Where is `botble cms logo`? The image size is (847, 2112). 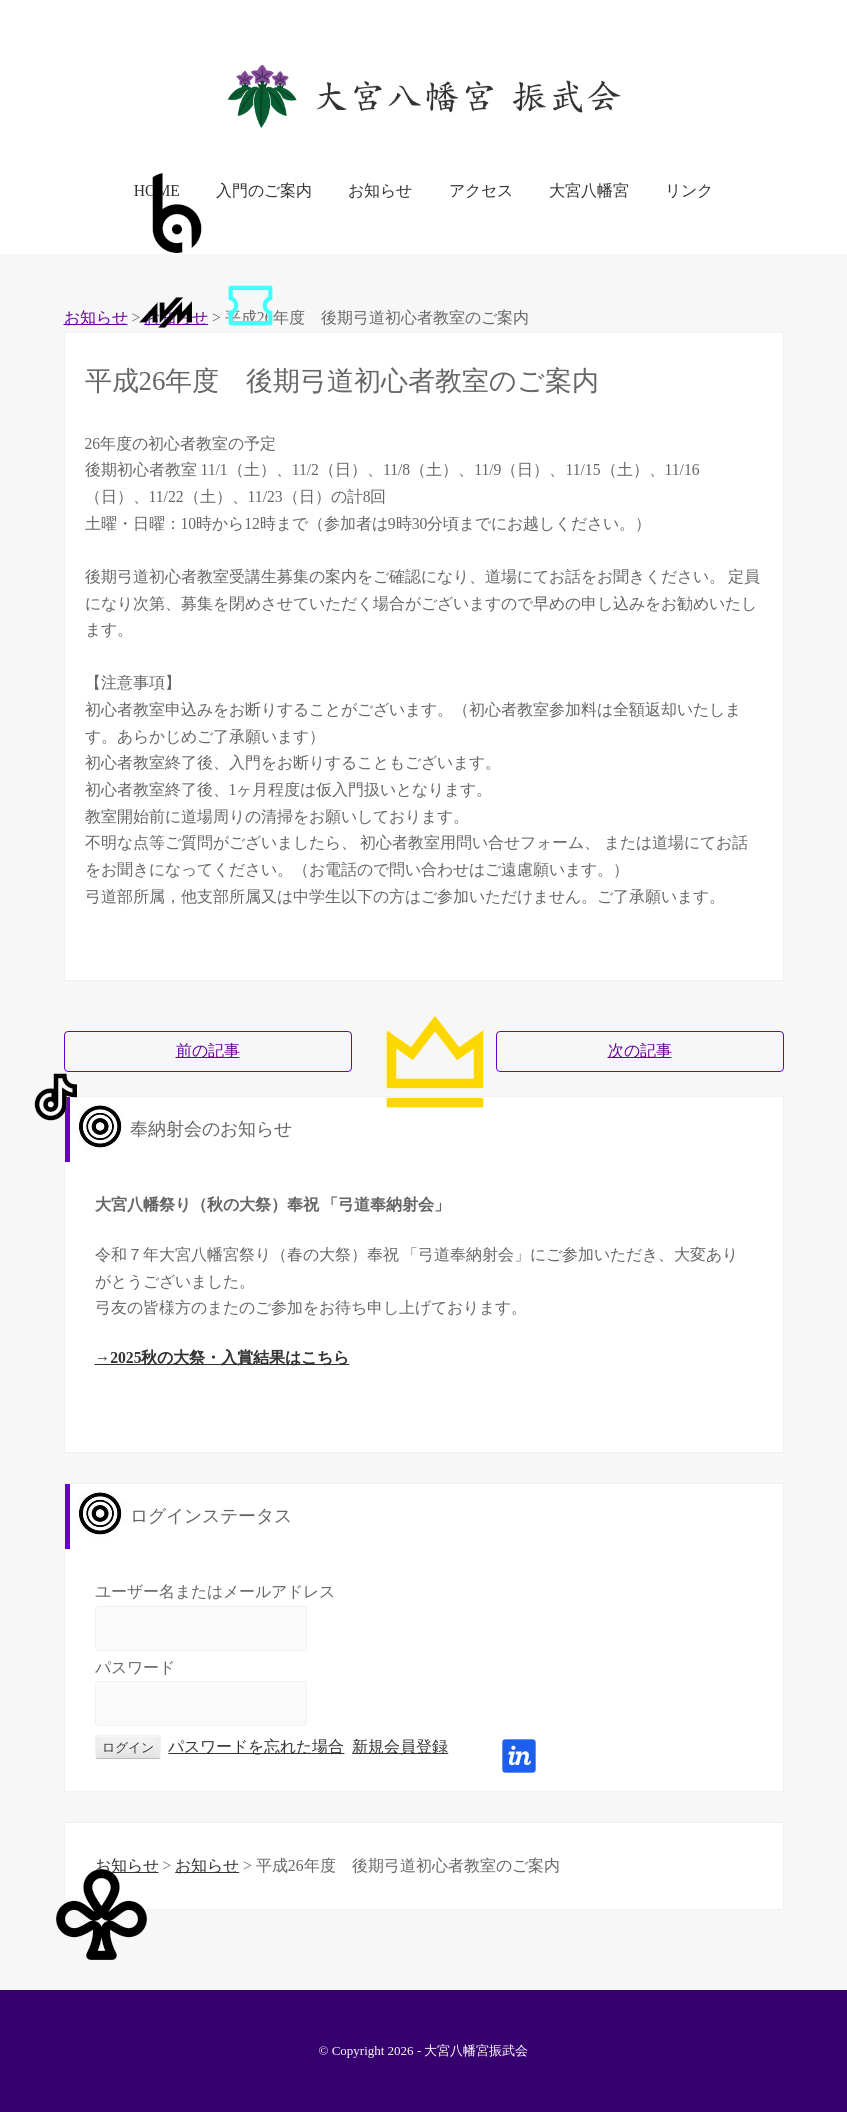
botble cms logo is located at coordinates (177, 213).